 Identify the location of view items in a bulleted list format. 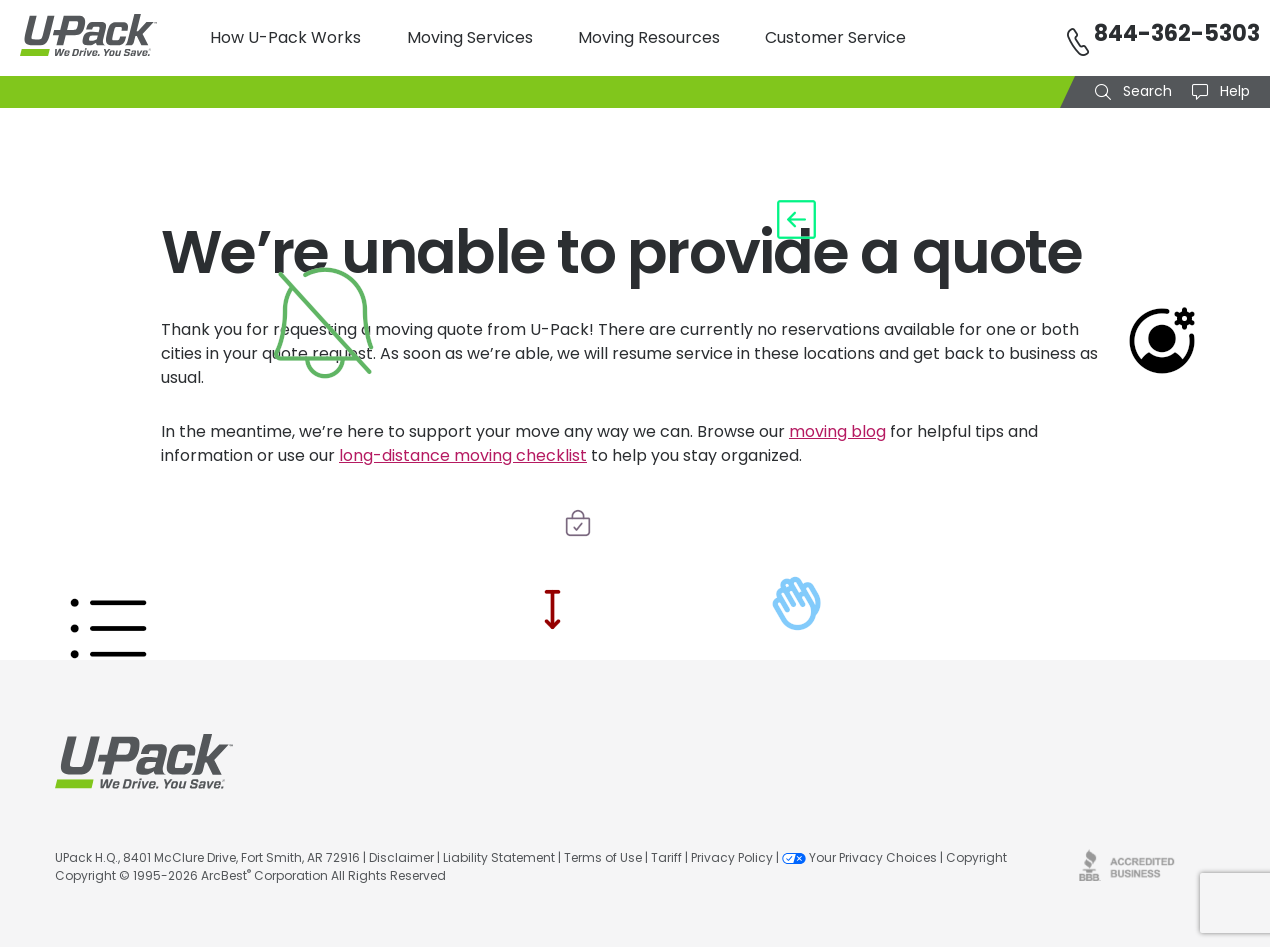
(108, 628).